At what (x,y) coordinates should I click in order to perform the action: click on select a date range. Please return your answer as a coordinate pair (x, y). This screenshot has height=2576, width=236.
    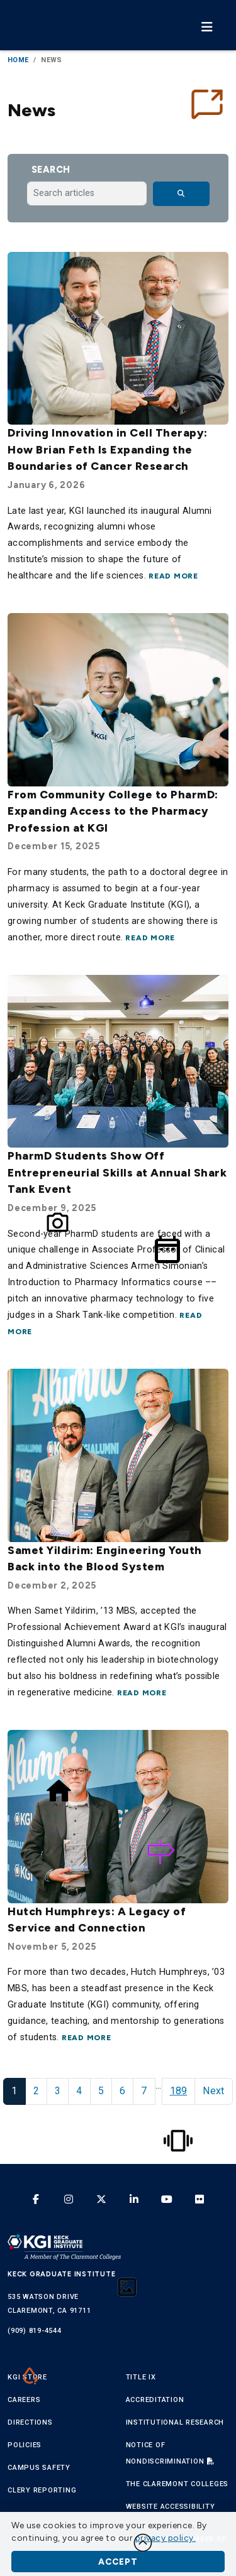
    Looking at the image, I should click on (167, 1249).